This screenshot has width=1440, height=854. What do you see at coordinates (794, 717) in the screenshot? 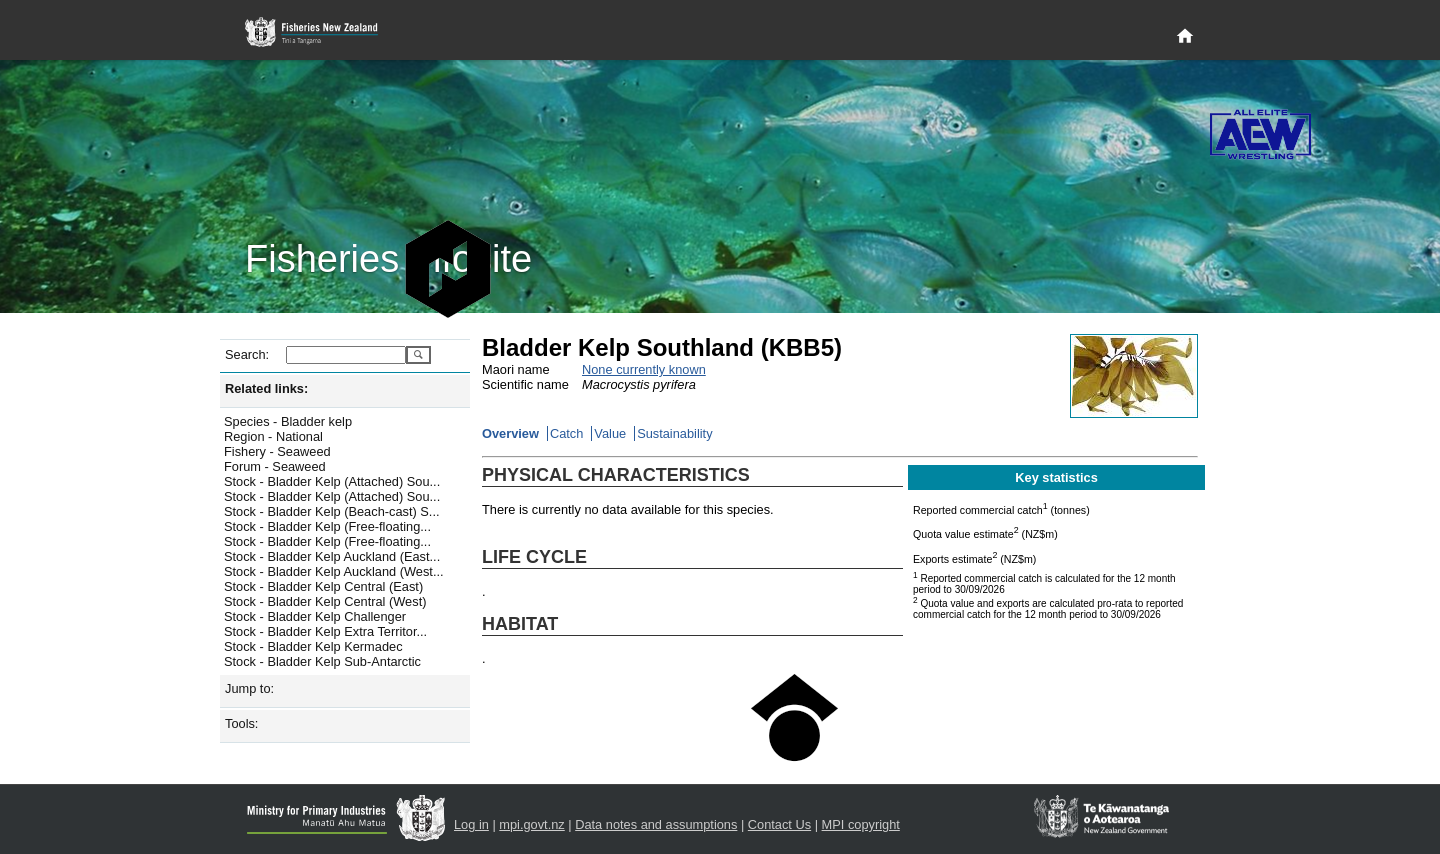
I see `link to google scholar profile` at bounding box center [794, 717].